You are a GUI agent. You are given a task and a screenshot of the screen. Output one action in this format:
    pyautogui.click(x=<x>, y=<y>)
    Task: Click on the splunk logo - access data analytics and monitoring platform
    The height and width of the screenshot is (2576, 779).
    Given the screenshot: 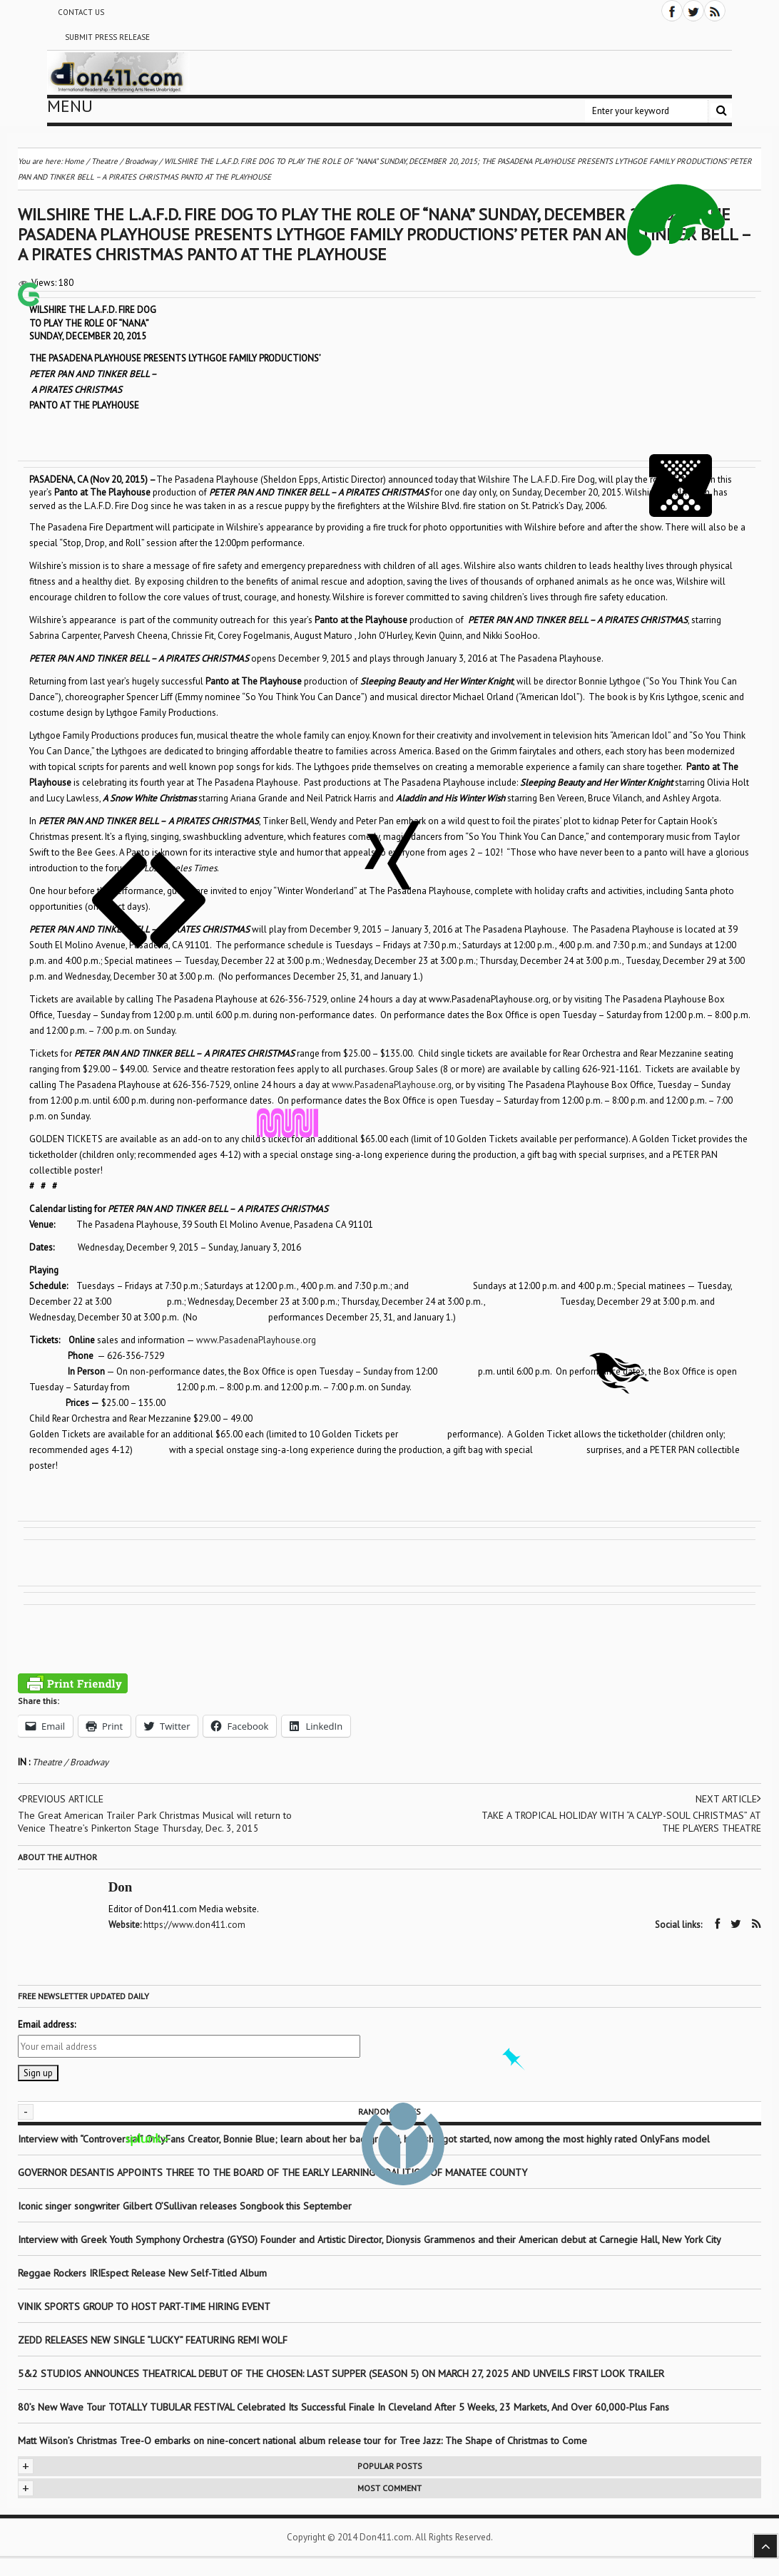 What is the action you would take?
    pyautogui.click(x=147, y=2140)
    